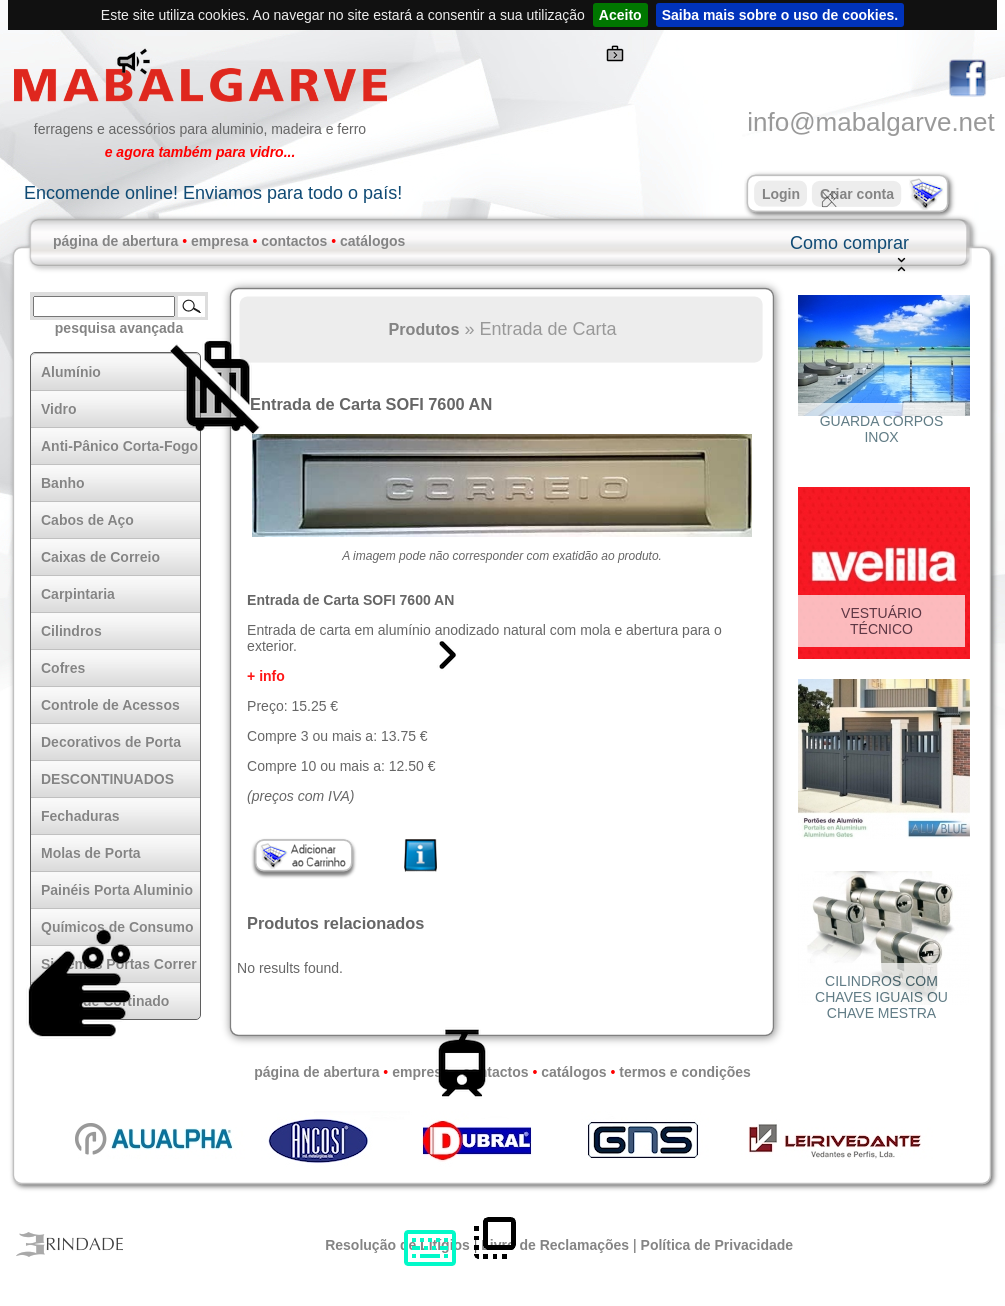  What do you see at coordinates (495, 1238) in the screenshot?
I see `bring window to front` at bounding box center [495, 1238].